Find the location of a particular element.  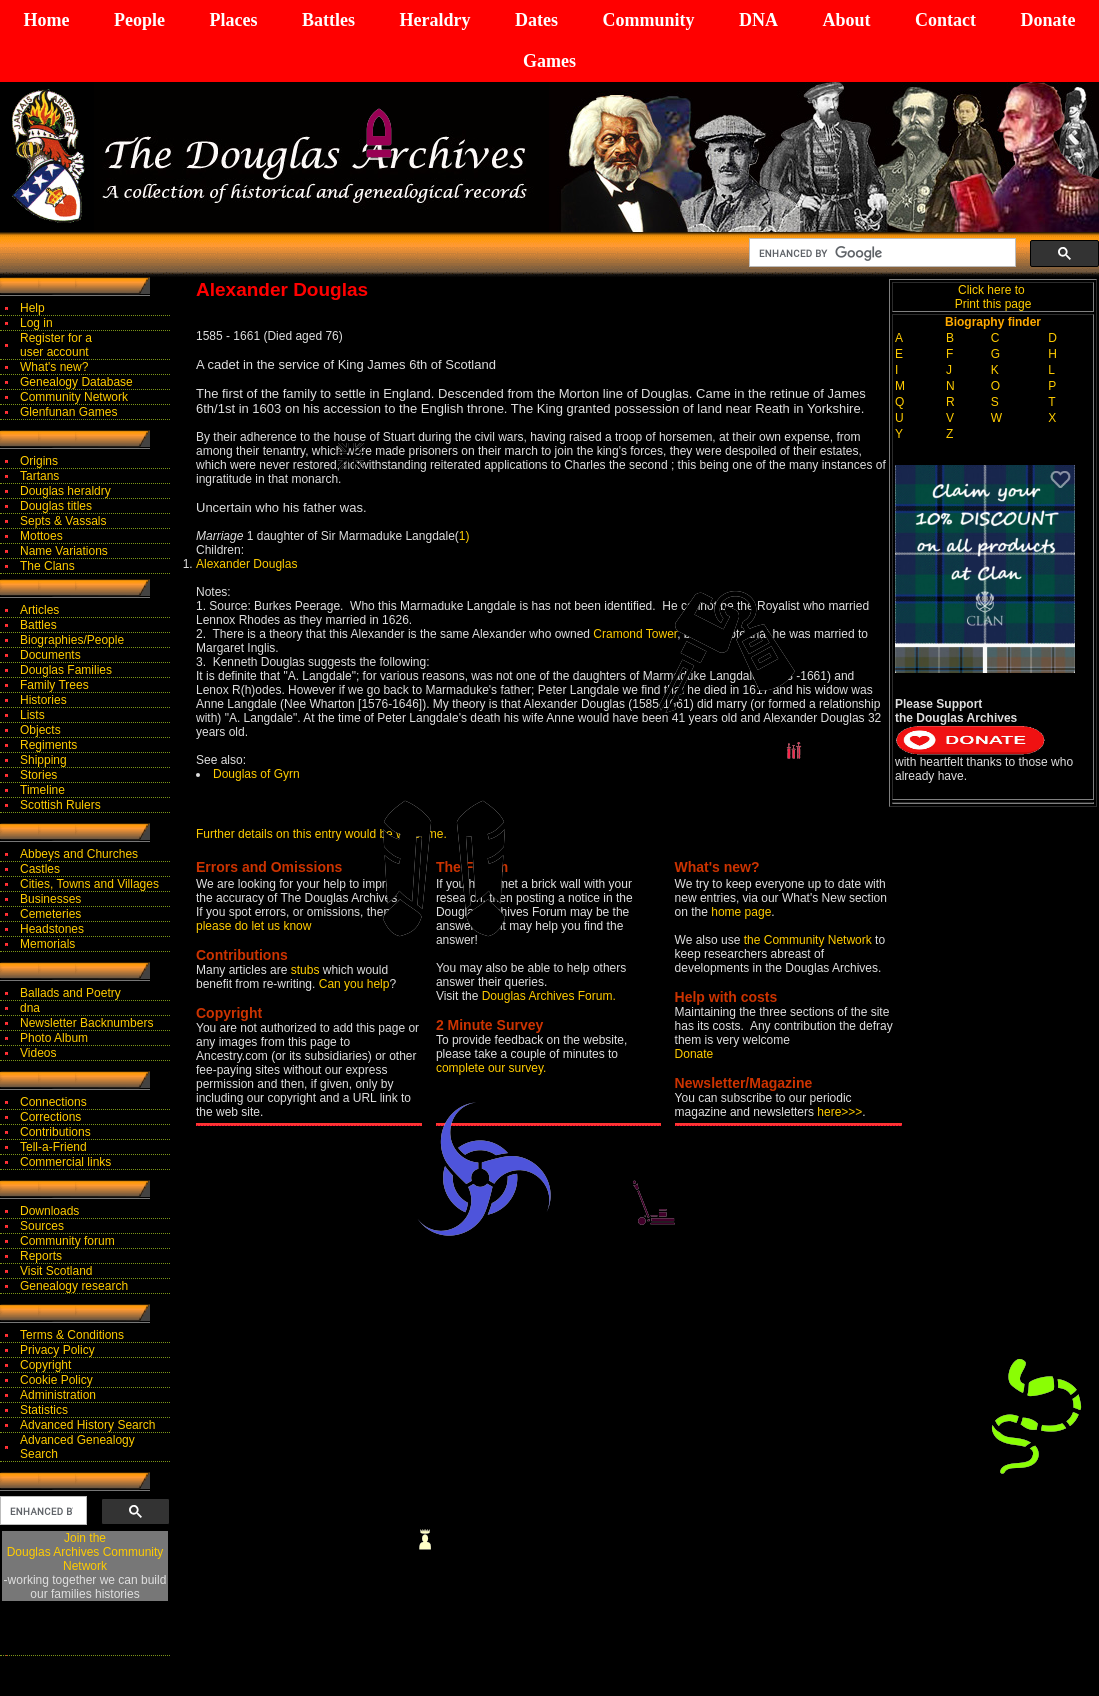

select United Kingdom as region or language is located at coordinates (351, 456).